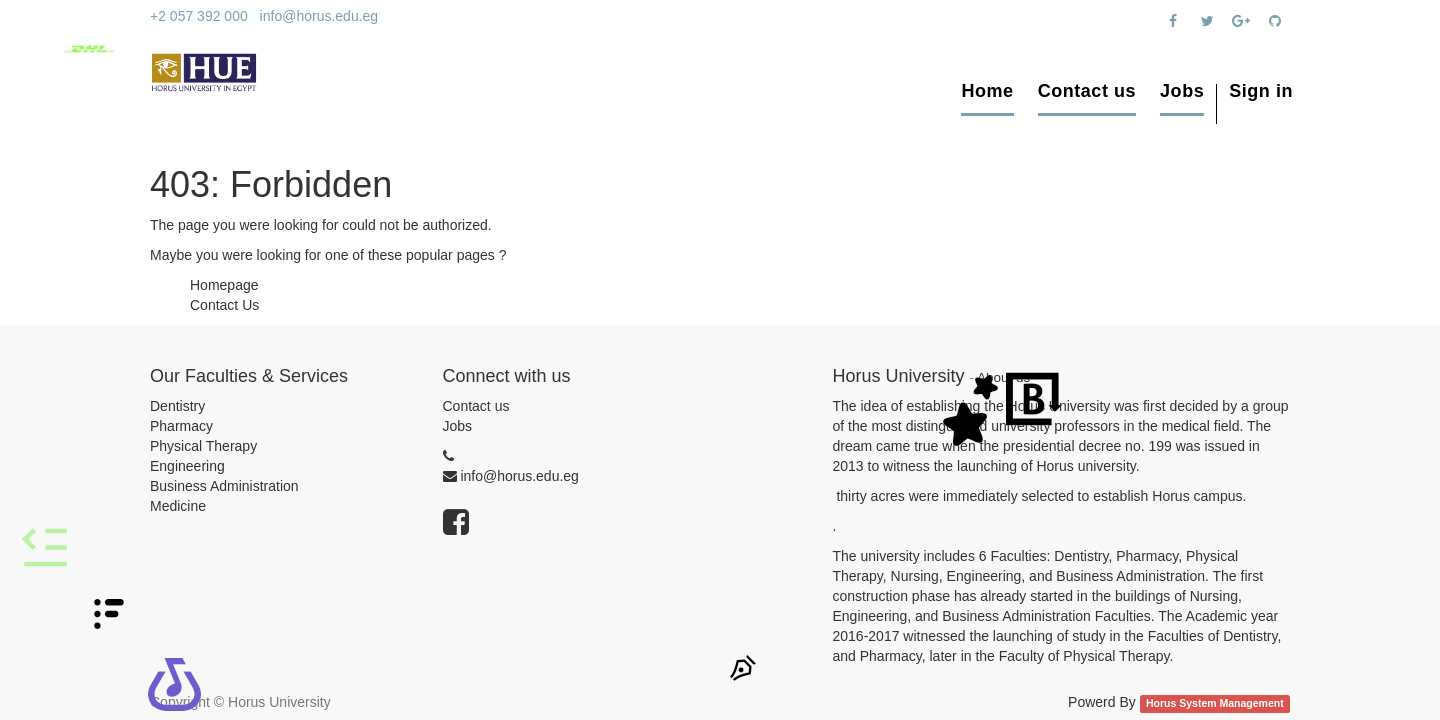 The image size is (1440, 720). Describe the element at coordinates (742, 669) in the screenshot. I see `access drawing or illustration tools` at that location.